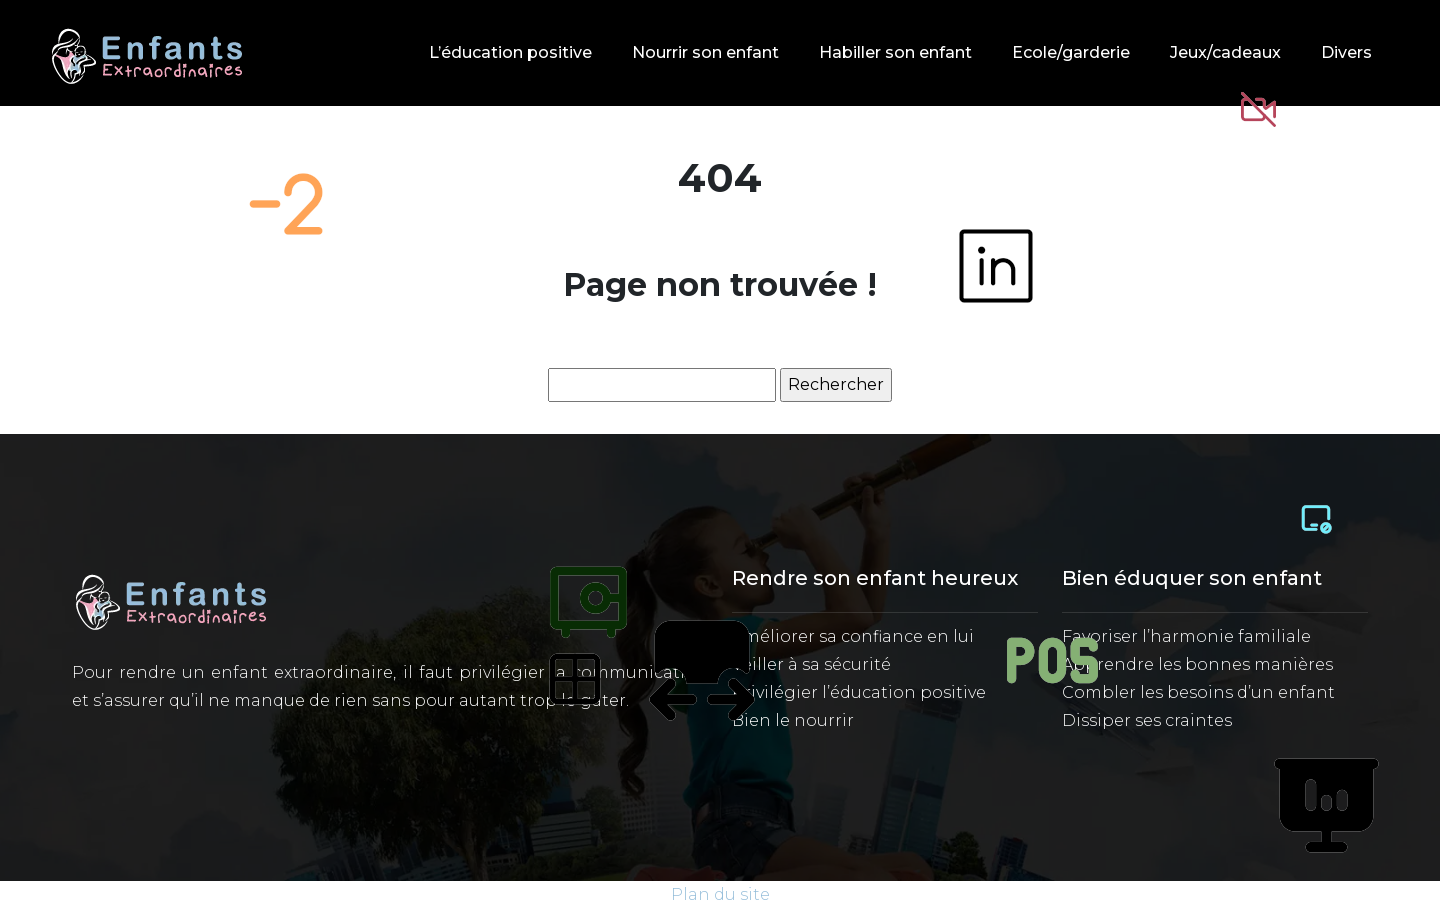  What do you see at coordinates (1326, 805) in the screenshot?
I see `view presentation analytics` at bounding box center [1326, 805].